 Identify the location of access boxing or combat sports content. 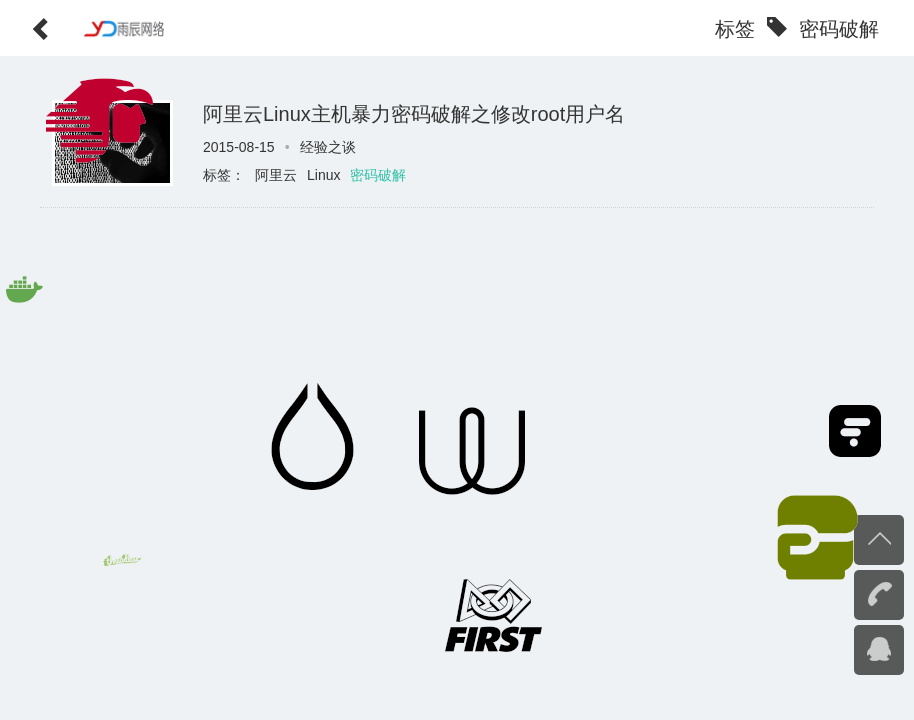
(815, 537).